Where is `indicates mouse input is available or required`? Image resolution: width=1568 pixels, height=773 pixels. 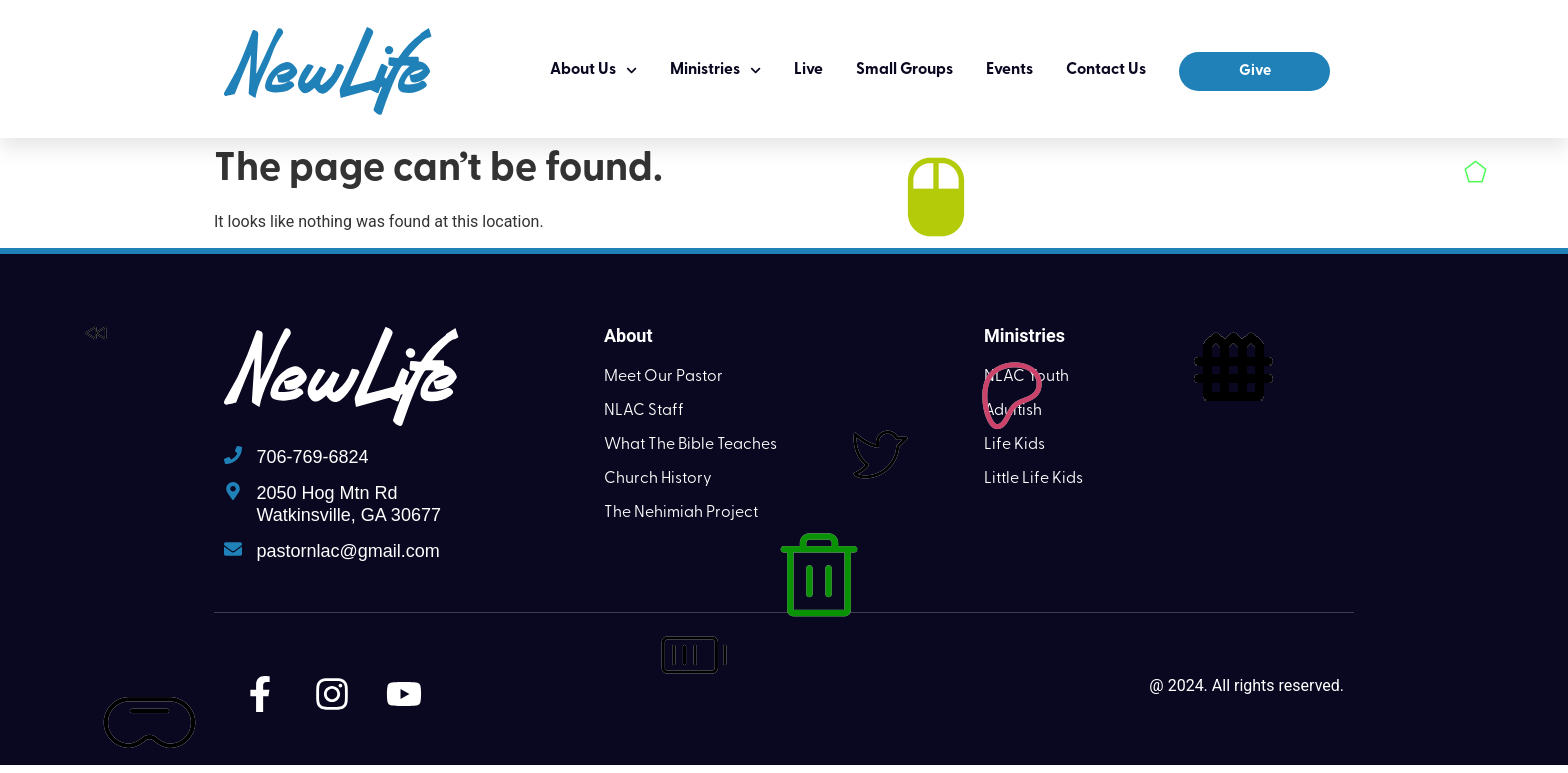 indicates mouse input is available or required is located at coordinates (936, 197).